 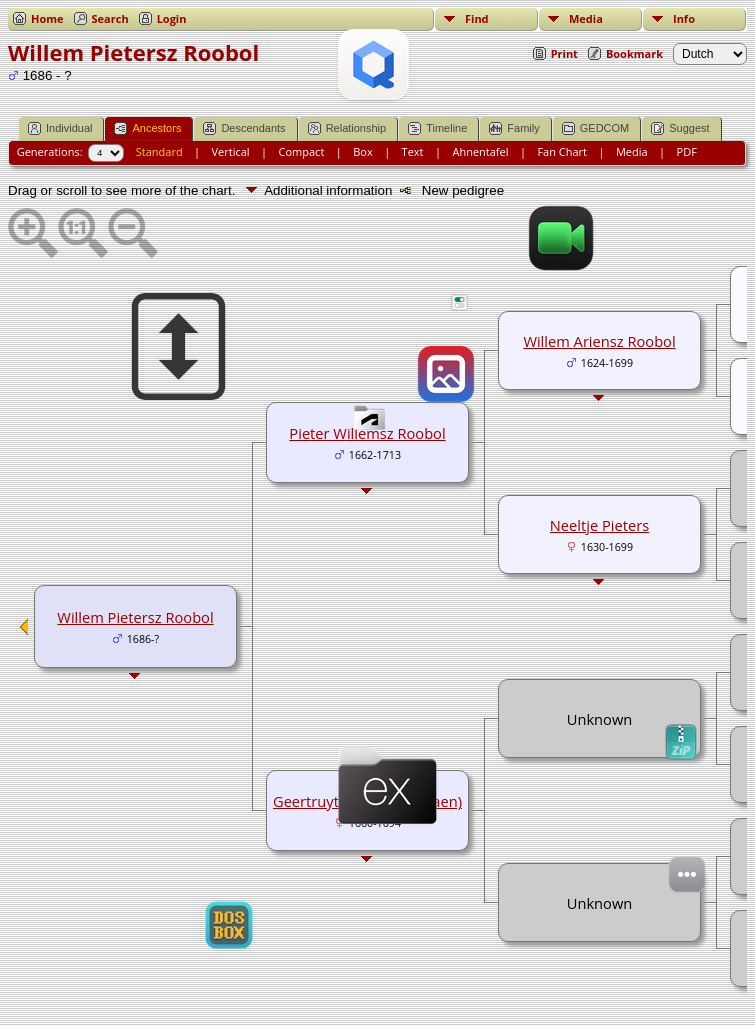 What do you see at coordinates (369, 418) in the screenshot?
I see `open autodesk project files folder` at bounding box center [369, 418].